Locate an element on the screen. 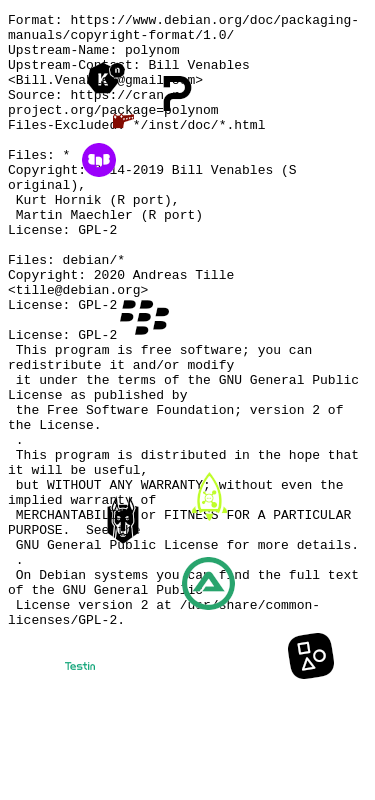 The image size is (375, 800). blackberry brand or company logo is located at coordinates (144, 317).